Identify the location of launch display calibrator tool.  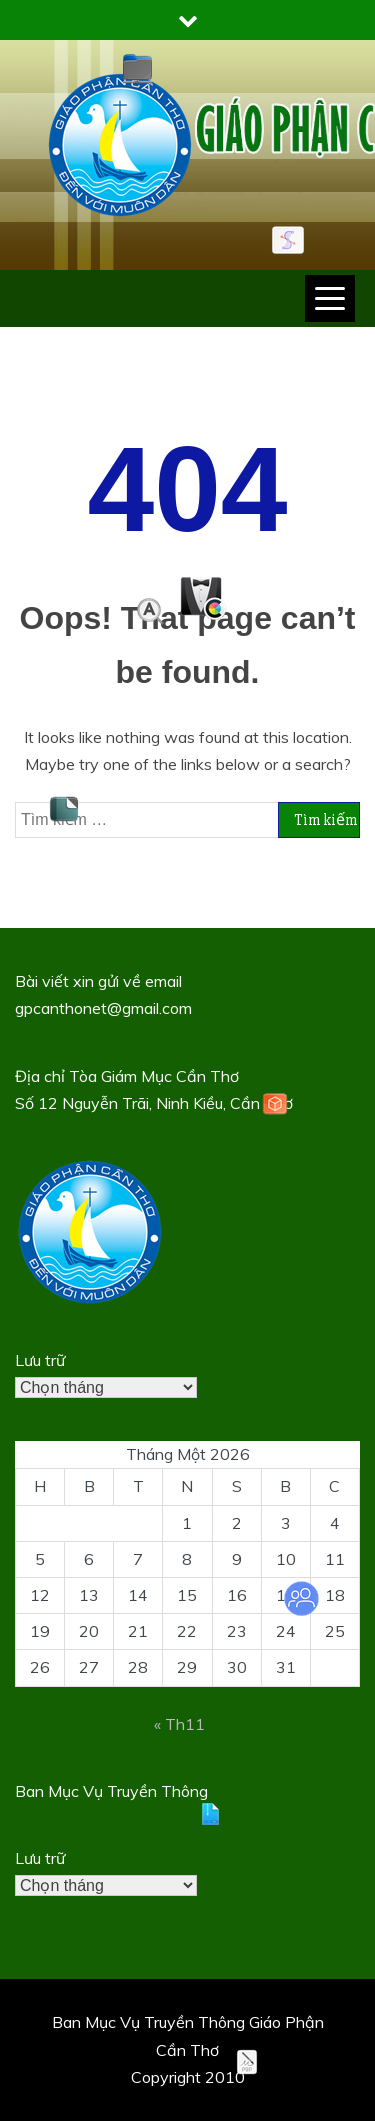
(203, 598).